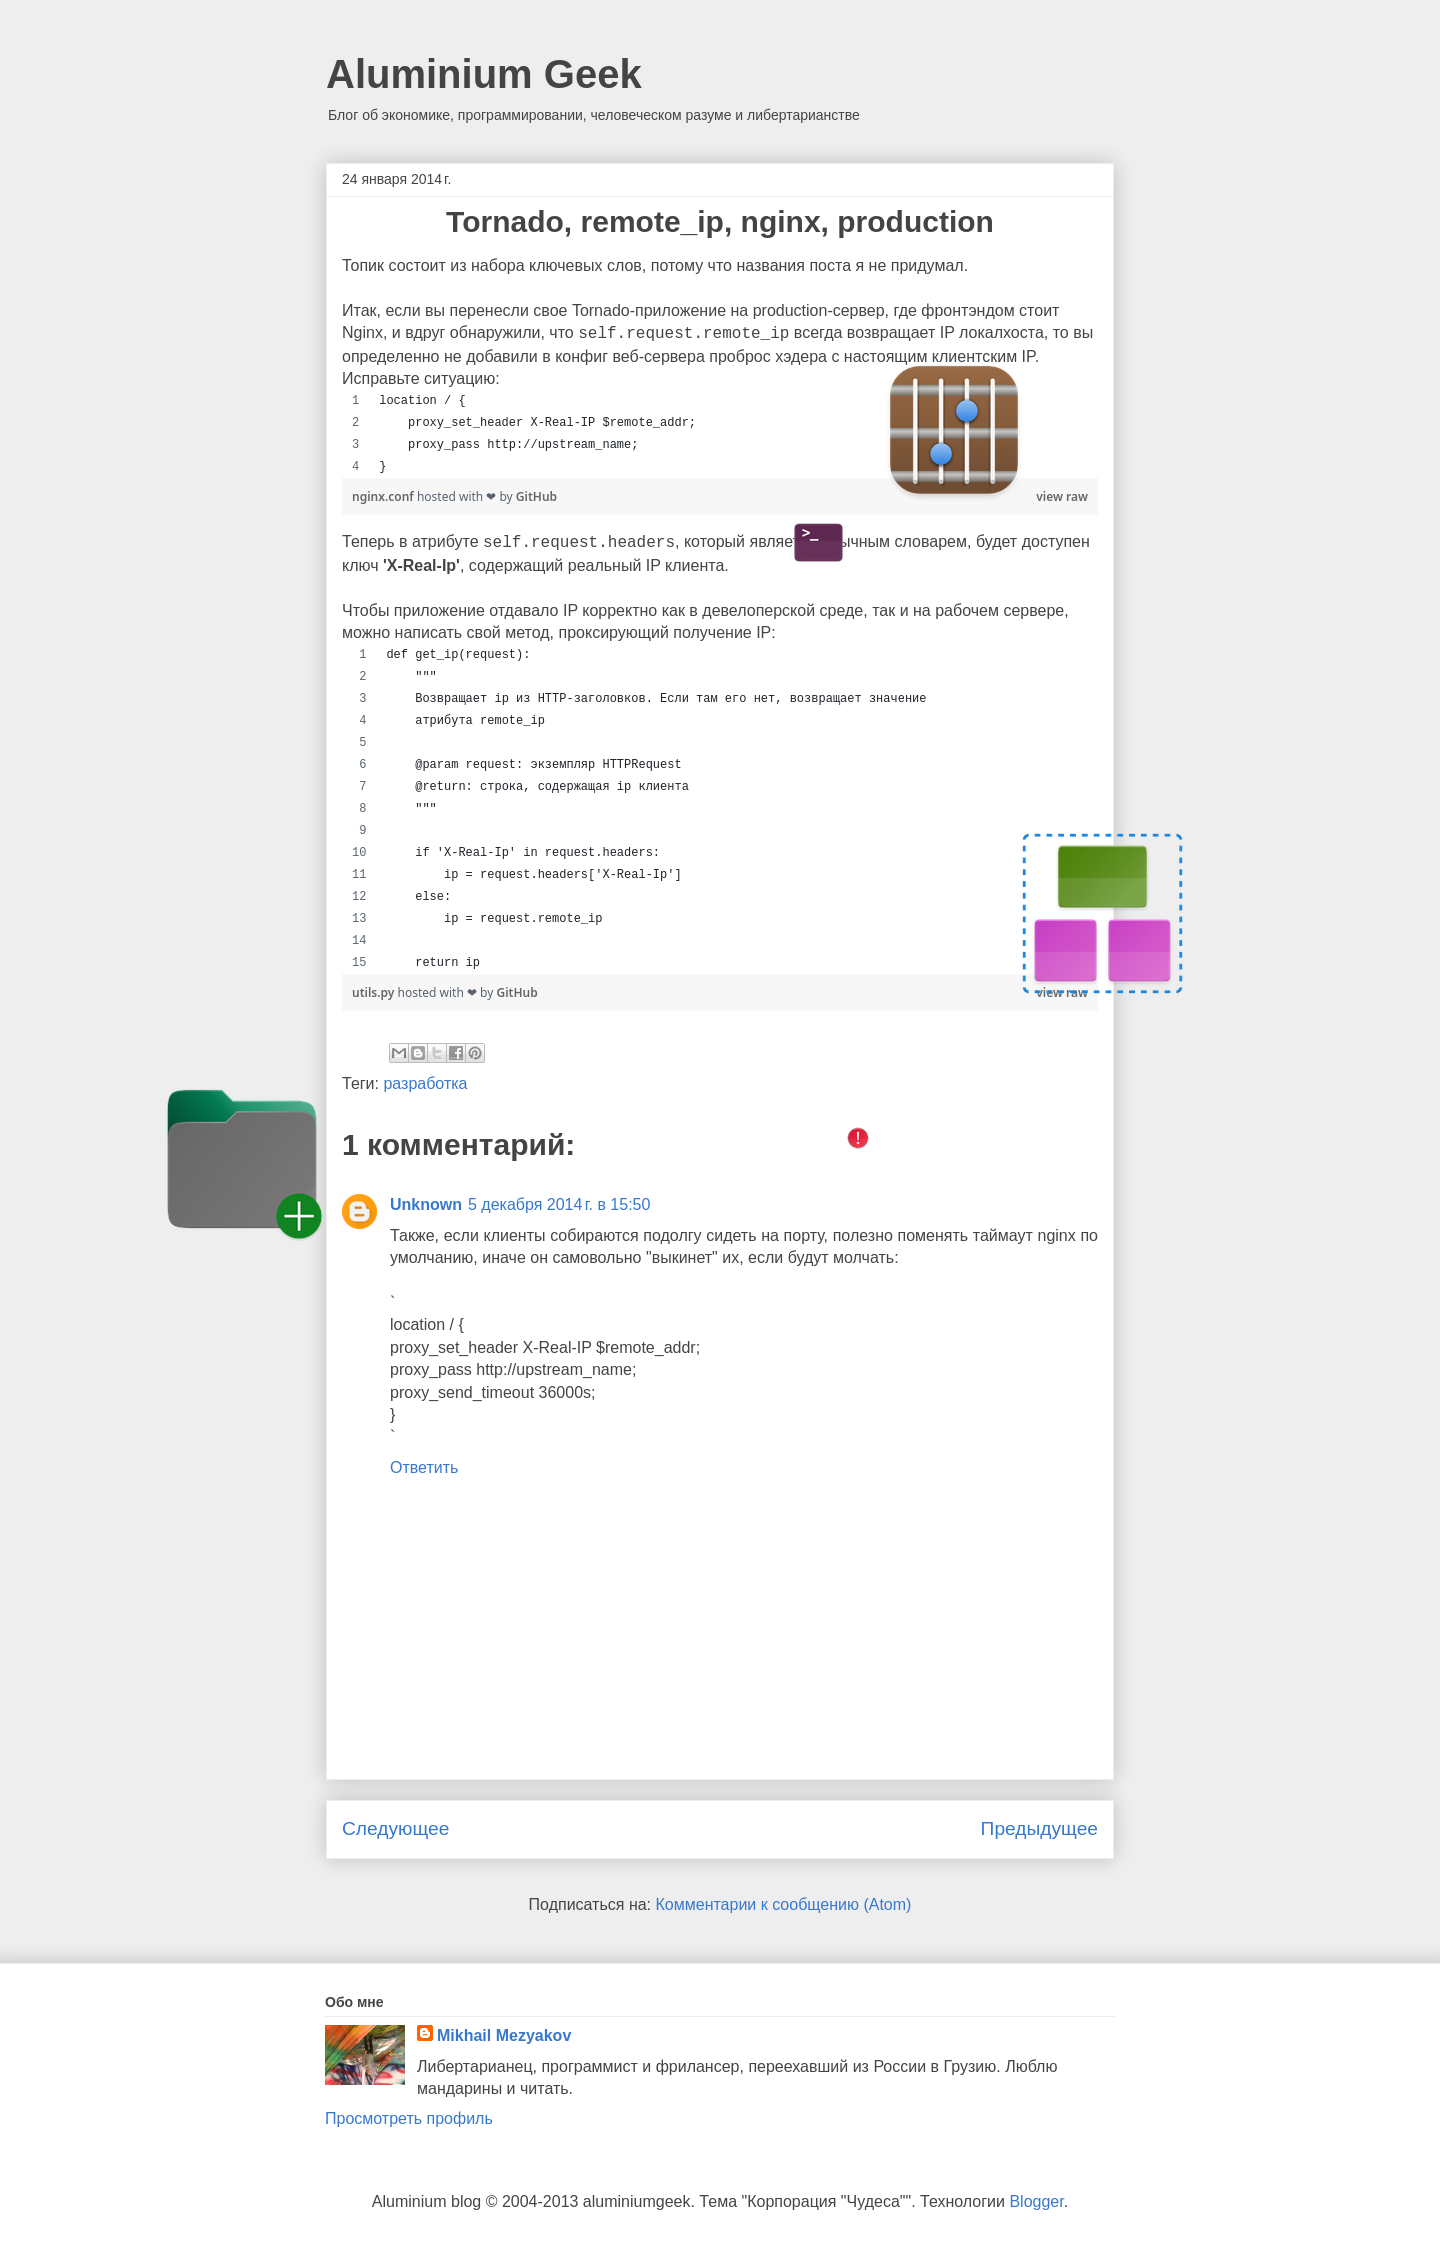 Image resolution: width=1440 pixels, height=2243 pixels. Describe the element at coordinates (818, 542) in the screenshot. I see `open terminal application` at that location.